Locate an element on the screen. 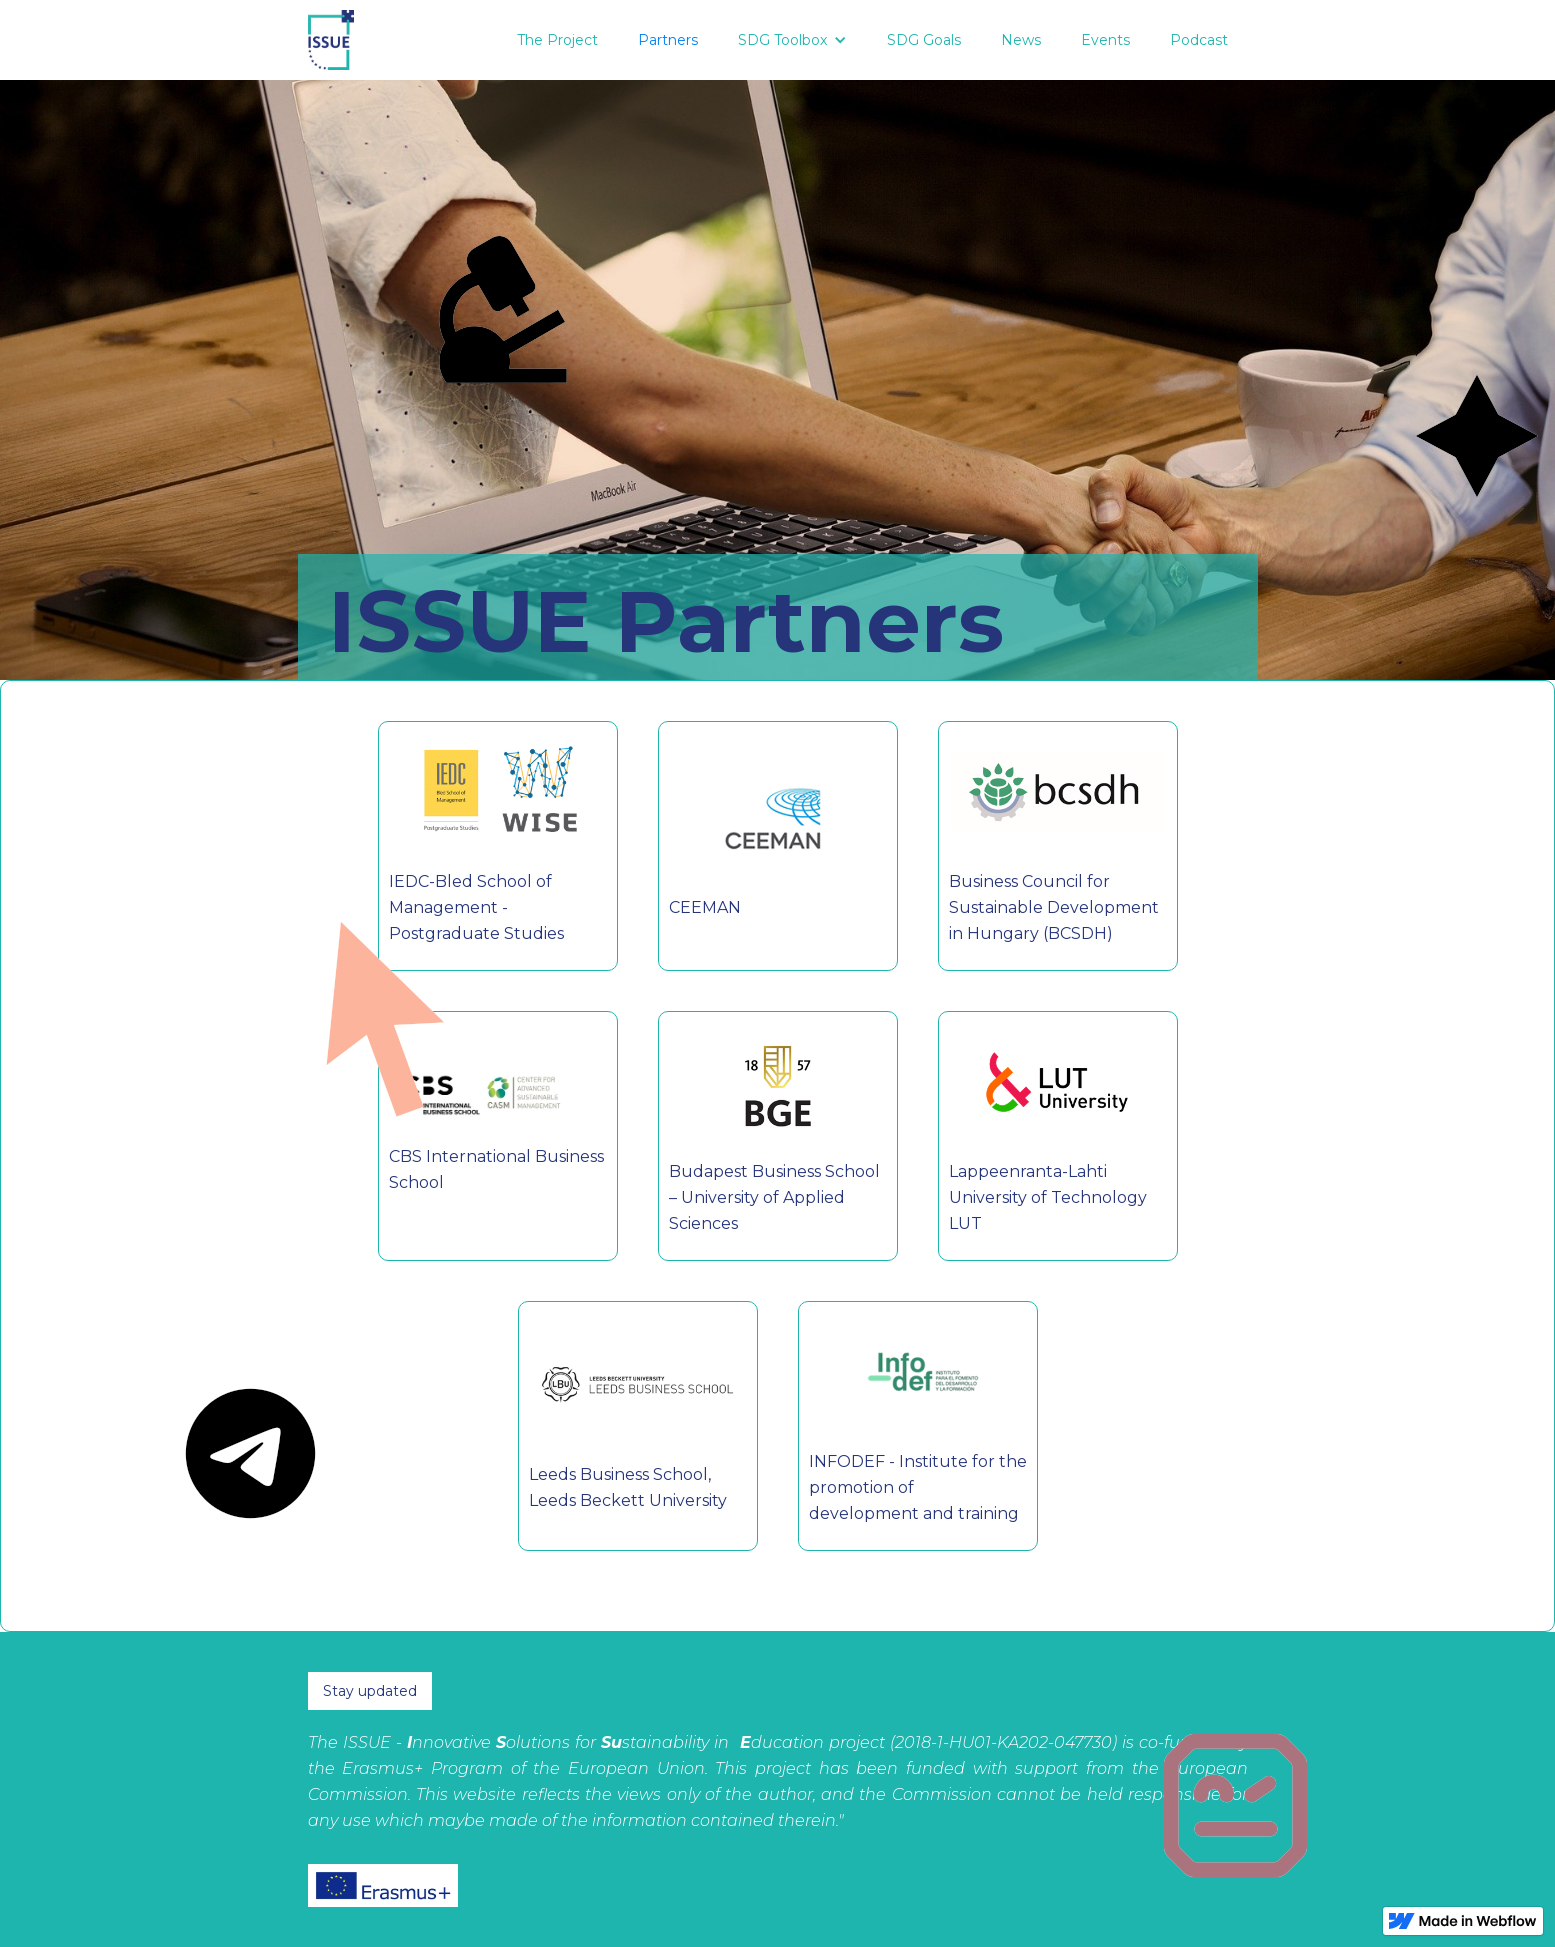 This screenshot has width=1555, height=1947. cursor app logo is located at coordinates (375, 1021).